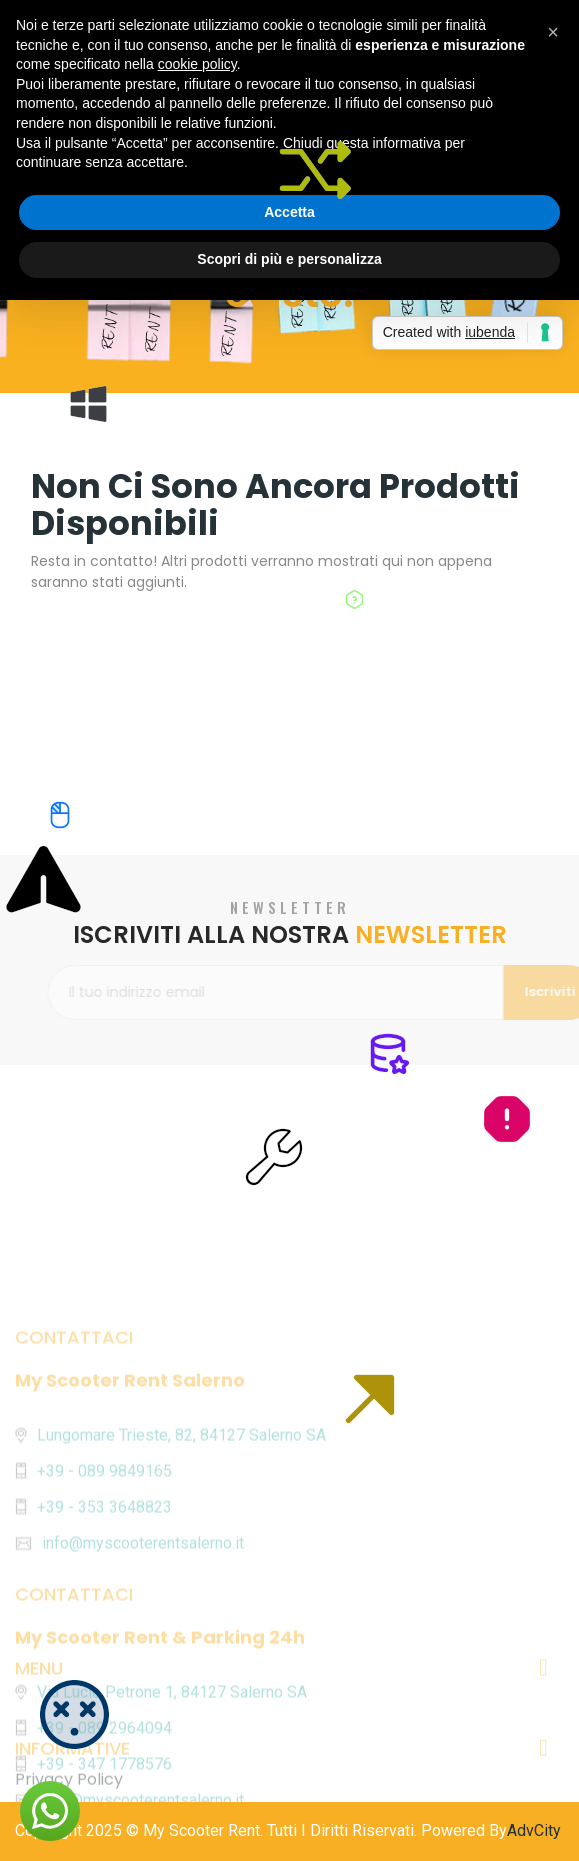 This screenshot has height=1861, width=579. What do you see at coordinates (90, 404) in the screenshot?
I see `open the Windows start menu` at bounding box center [90, 404].